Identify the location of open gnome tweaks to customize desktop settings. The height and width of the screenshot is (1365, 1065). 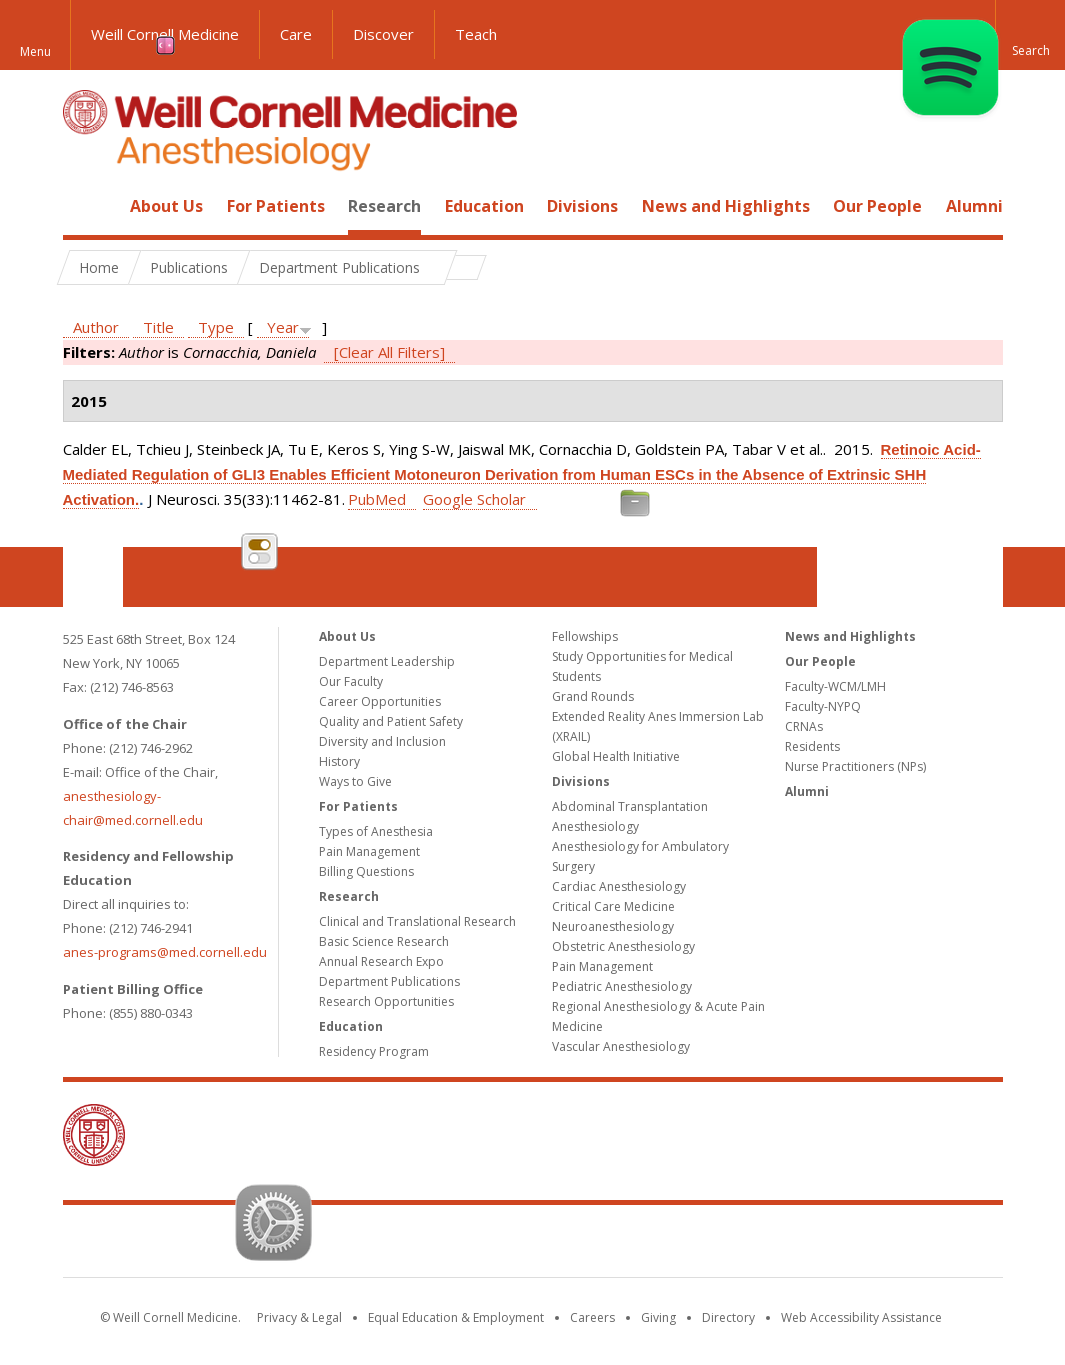
(259, 551).